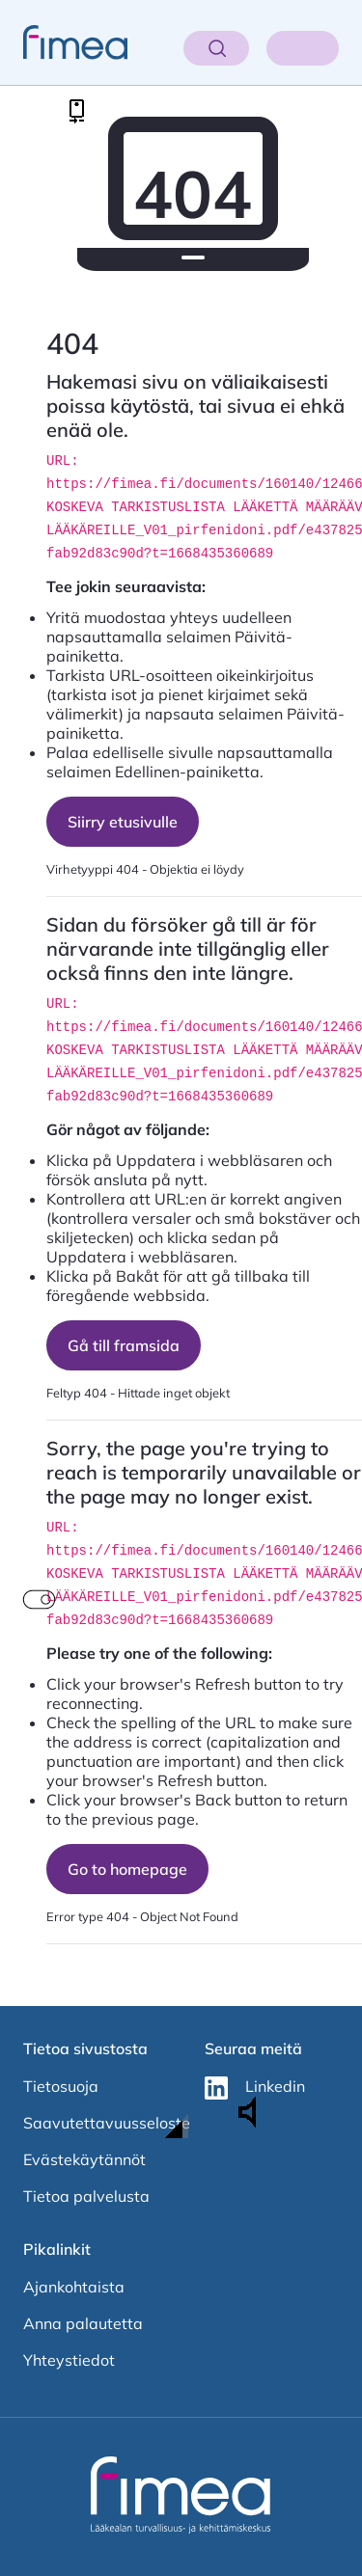 The height and width of the screenshot is (2576, 362). Describe the element at coordinates (176, 2126) in the screenshot. I see `indicates moderate cellular signal strength` at that location.